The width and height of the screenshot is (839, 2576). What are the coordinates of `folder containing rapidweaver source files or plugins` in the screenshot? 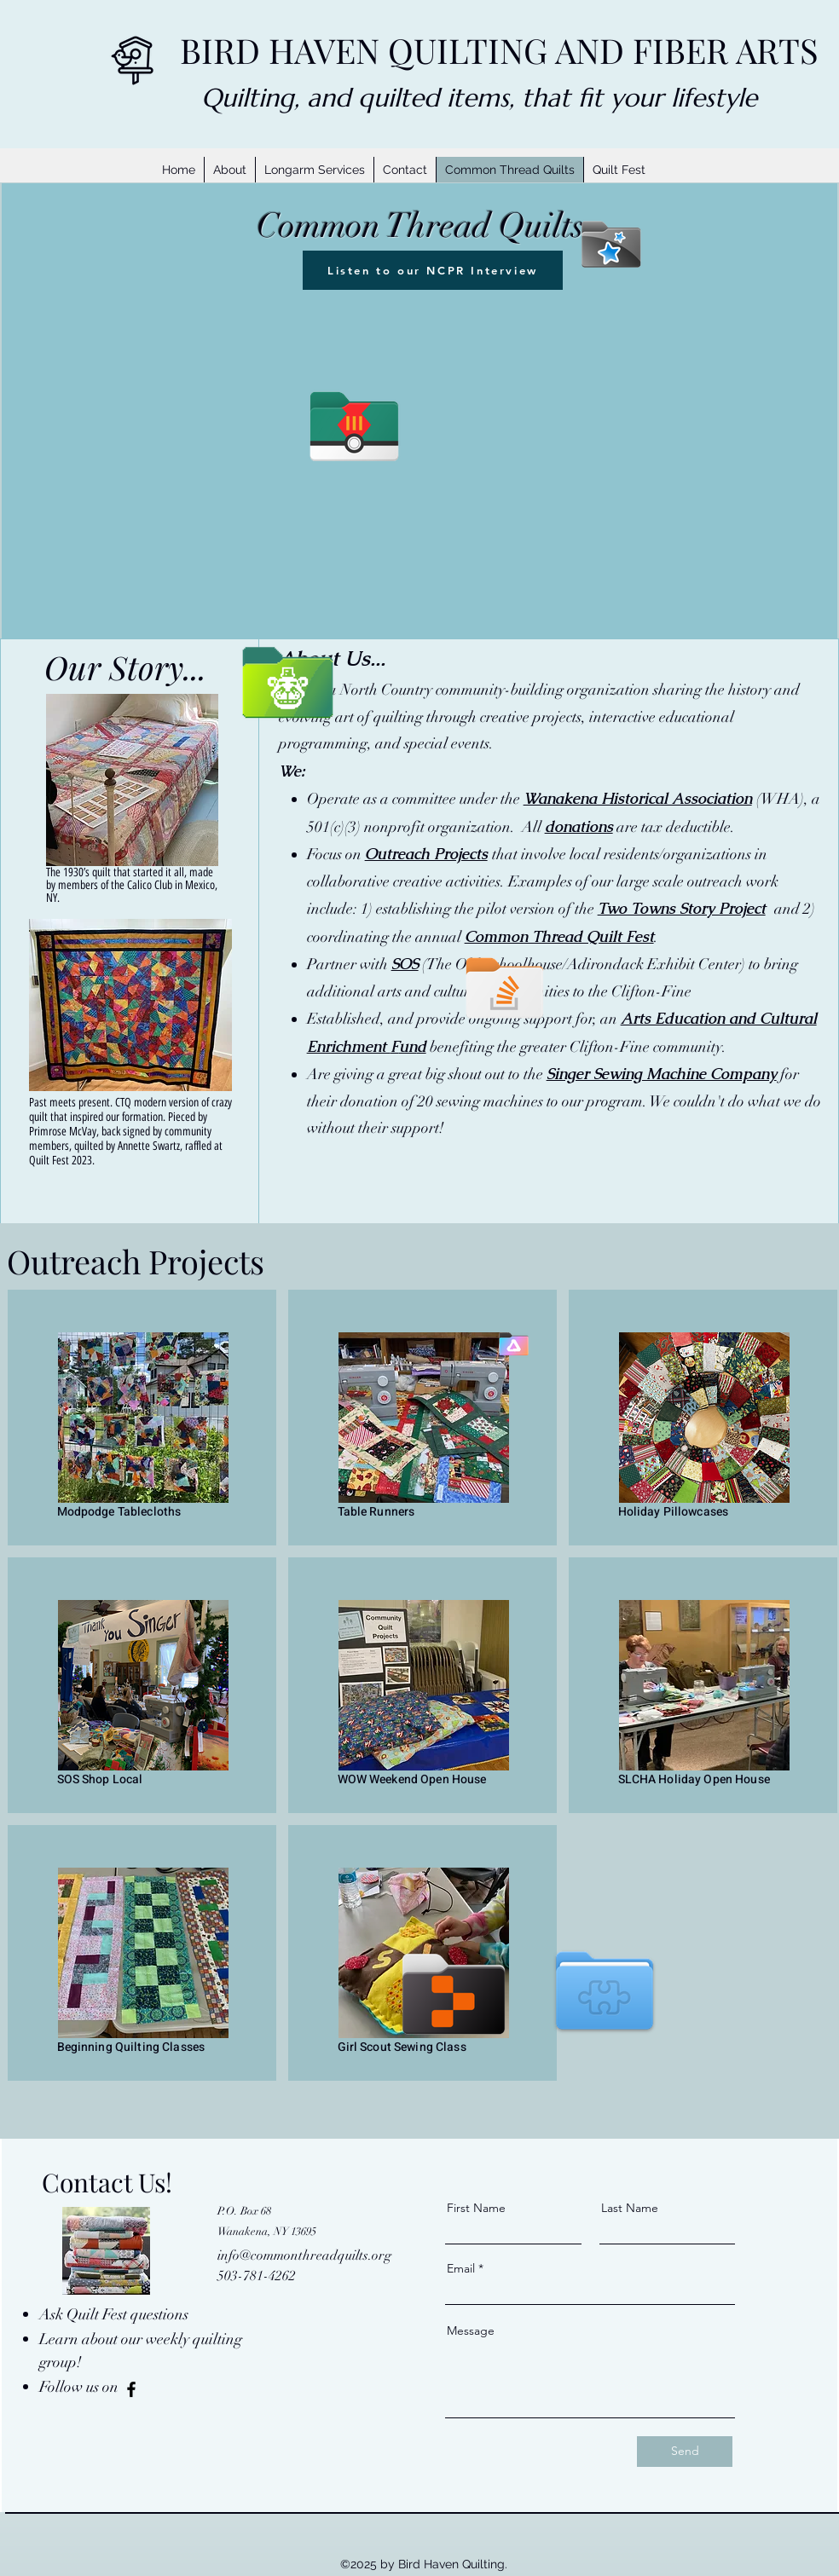 It's located at (605, 1990).